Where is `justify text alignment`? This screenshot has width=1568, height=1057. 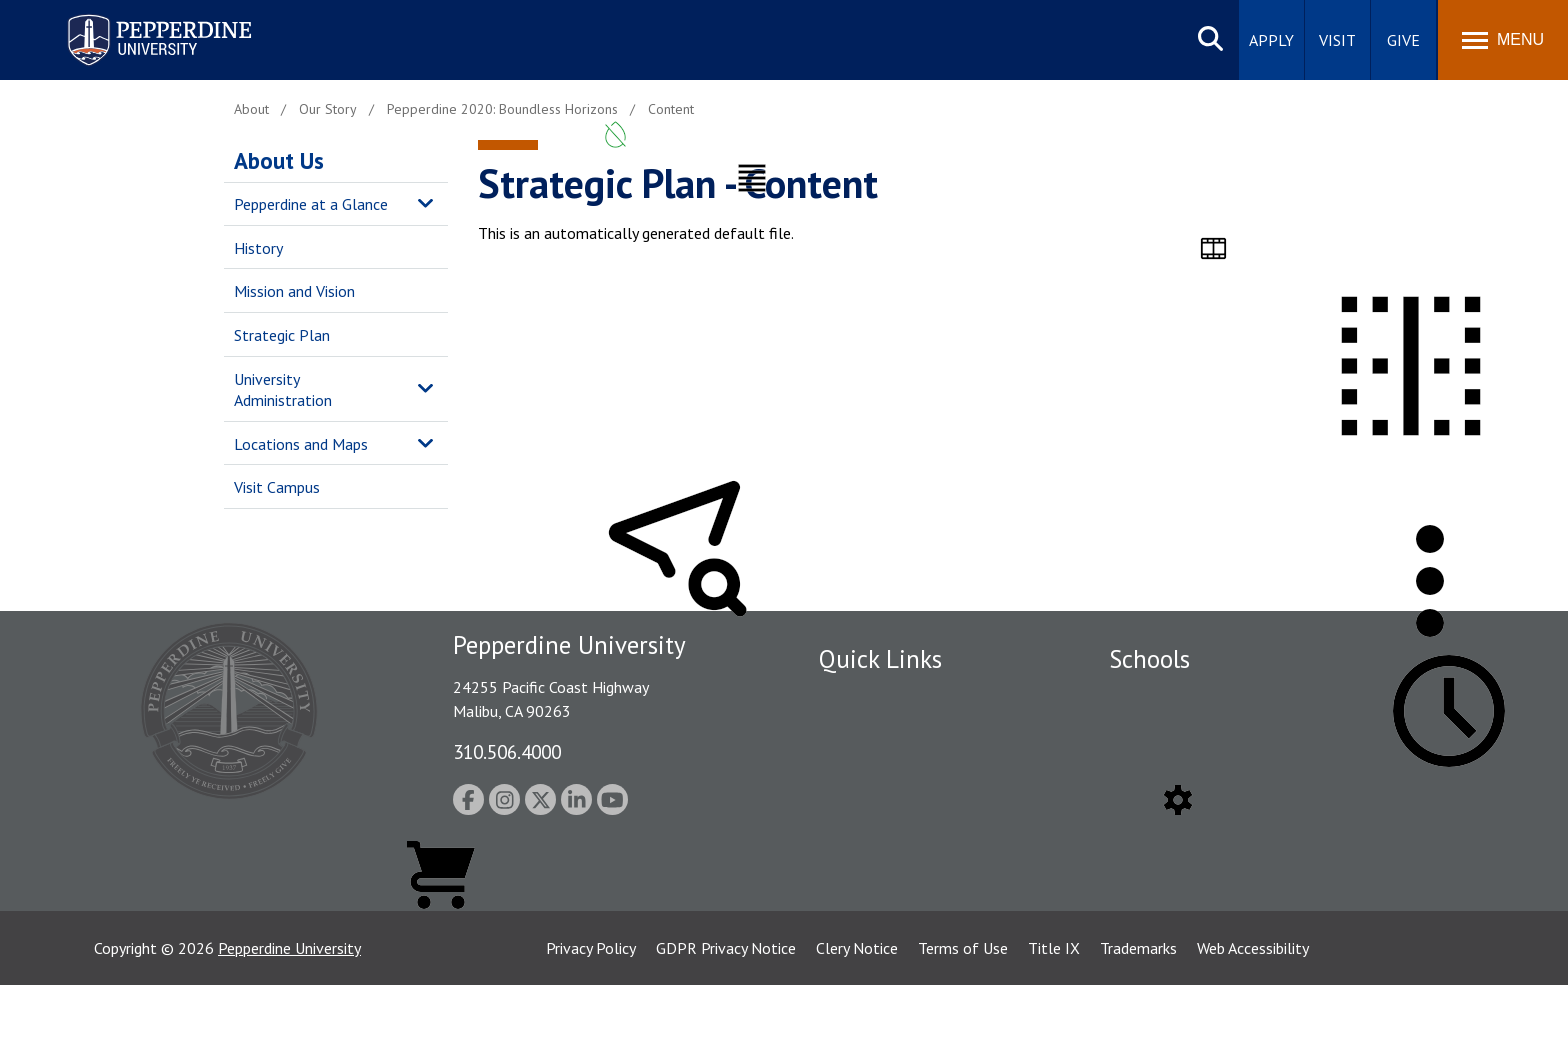 justify text alignment is located at coordinates (752, 178).